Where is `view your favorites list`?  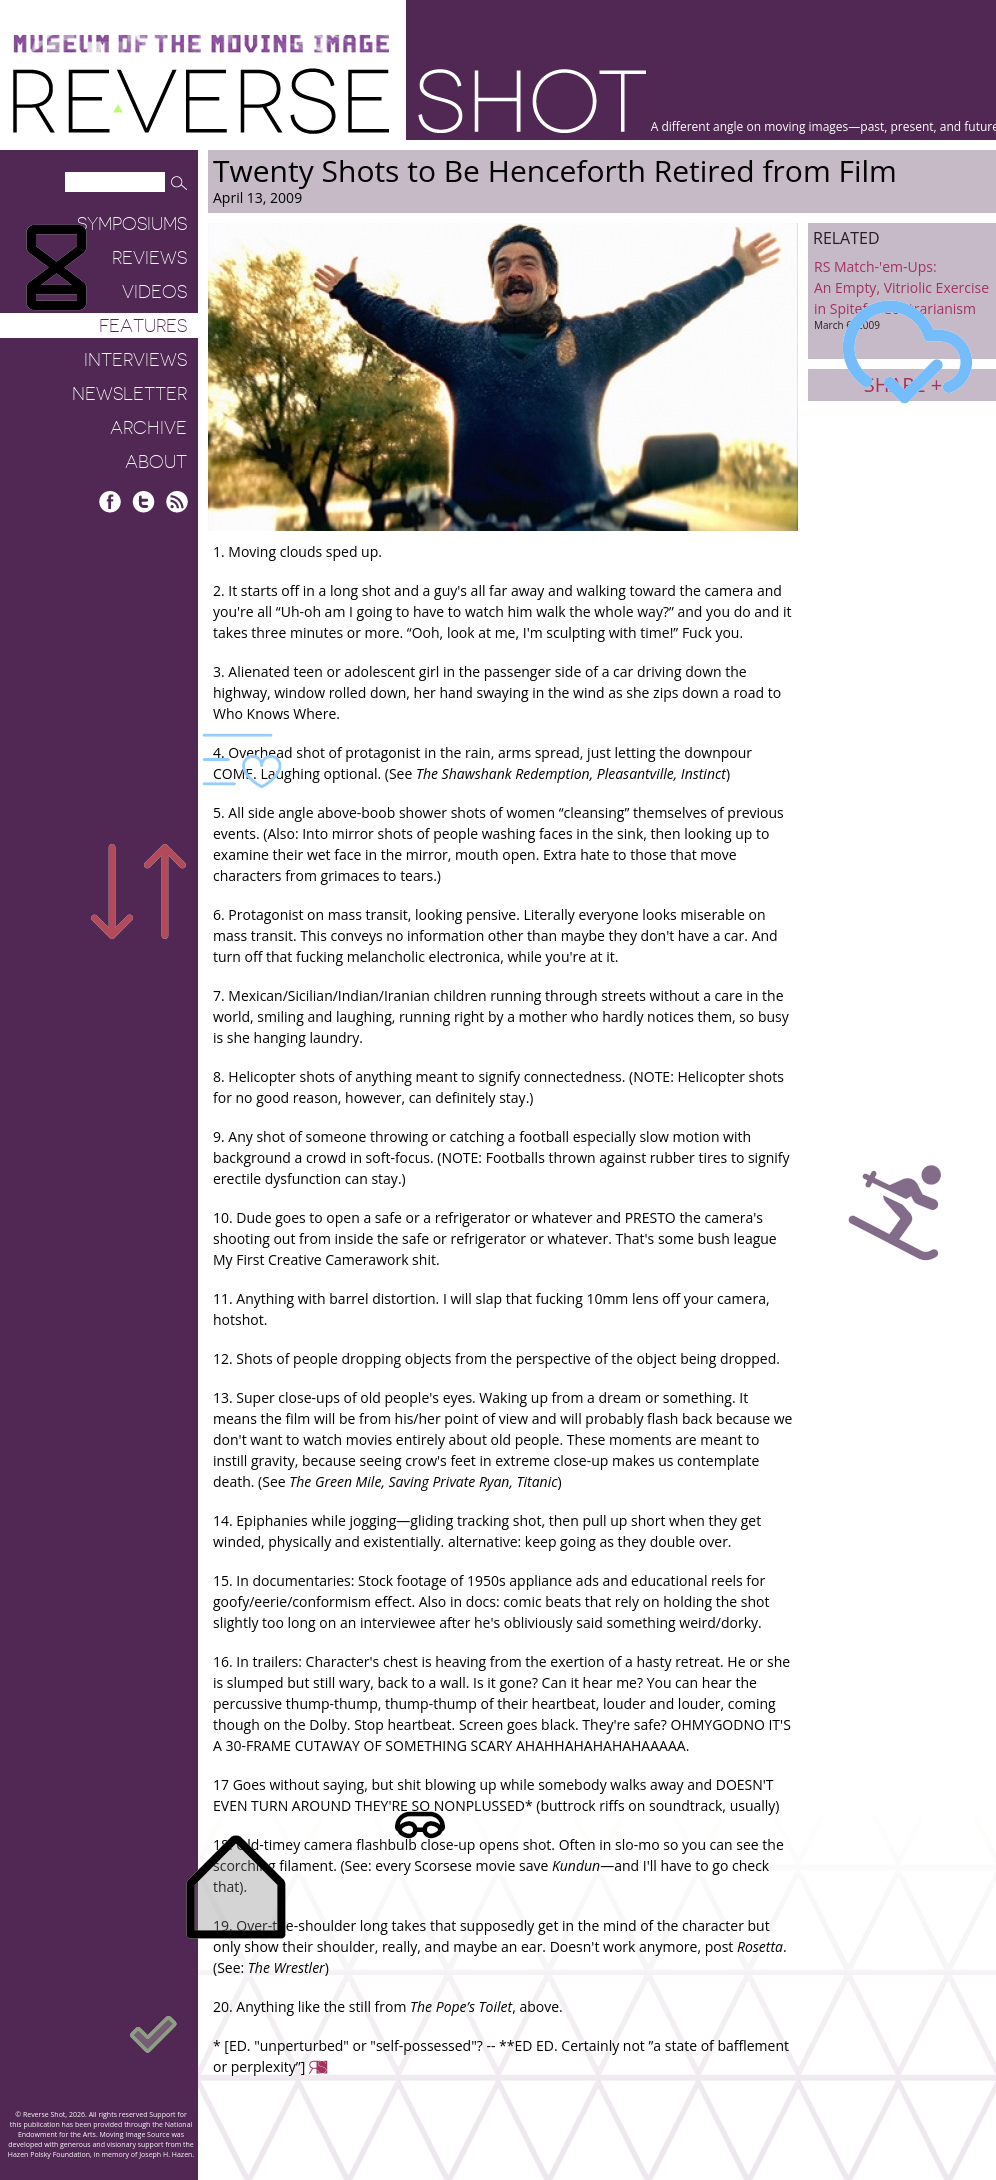 view your favorites list is located at coordinates (237, 759).